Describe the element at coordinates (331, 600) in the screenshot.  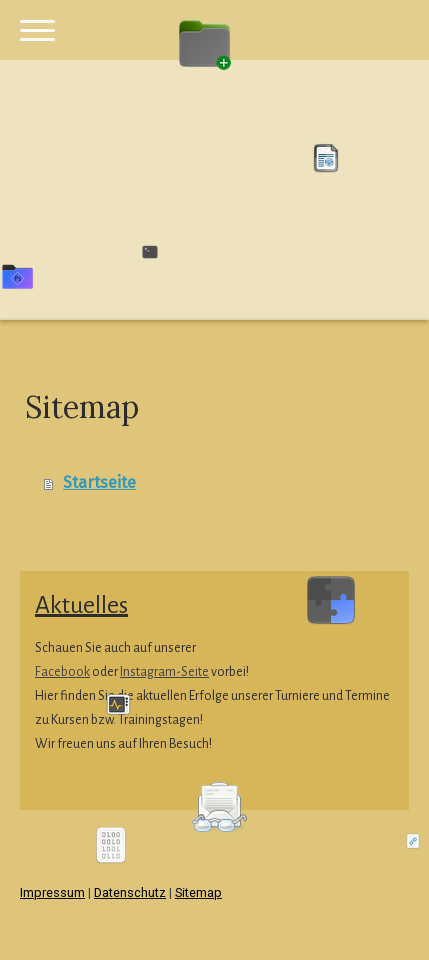
I see `manage bluetooth plugins or extensions` at that location.